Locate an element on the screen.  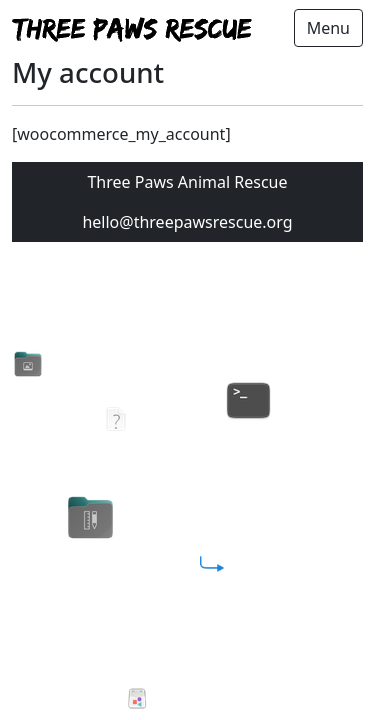
unknown or unrecognized file type is located at coordinates (116, 419).